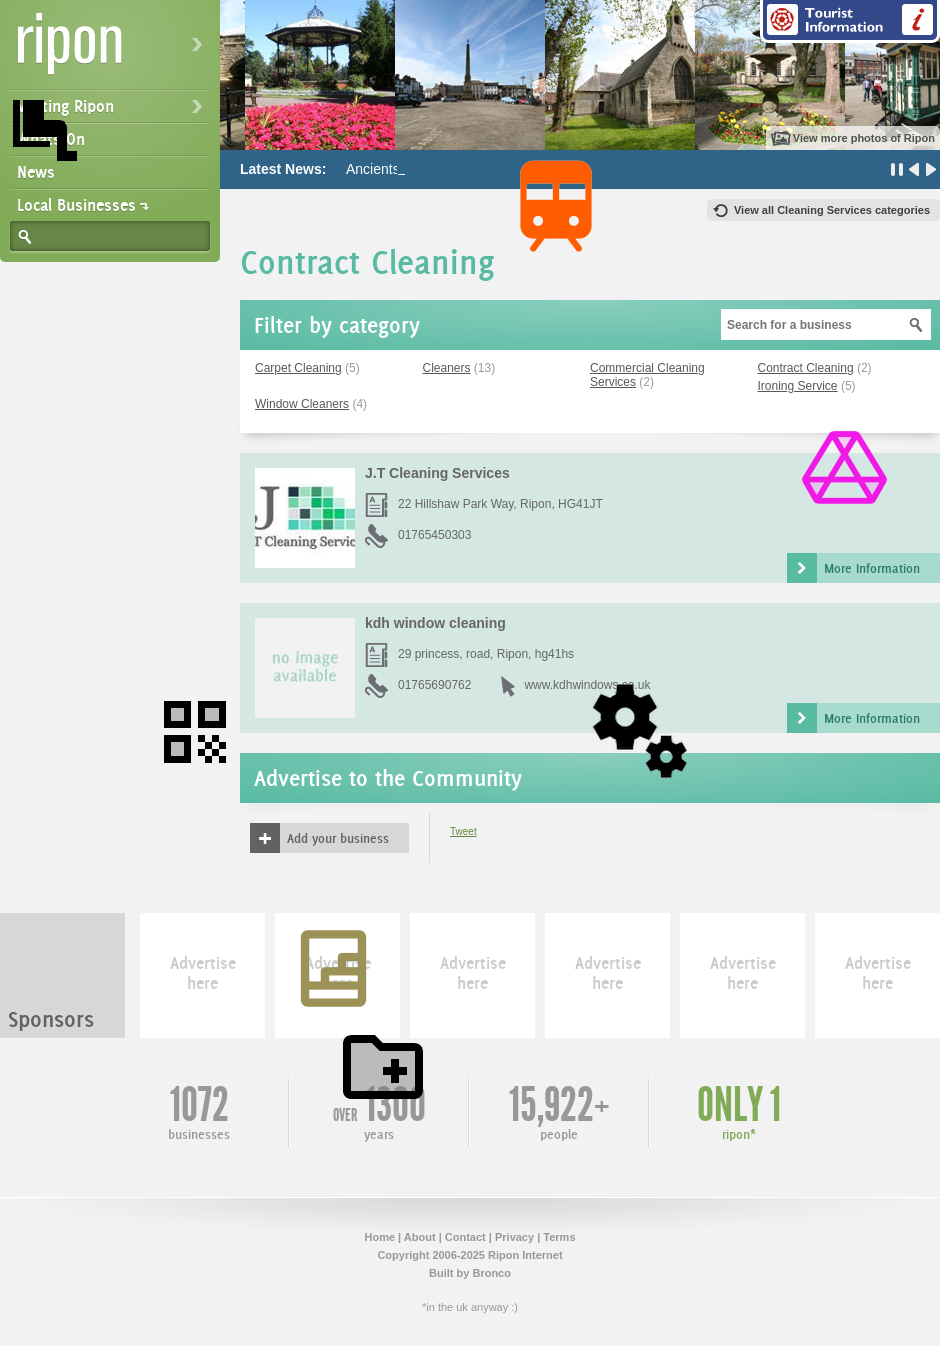  What do you see at coordinates (43, 130) in the screenshot?
I see `standard legroom seat selection` at bounding box center [43, 130].